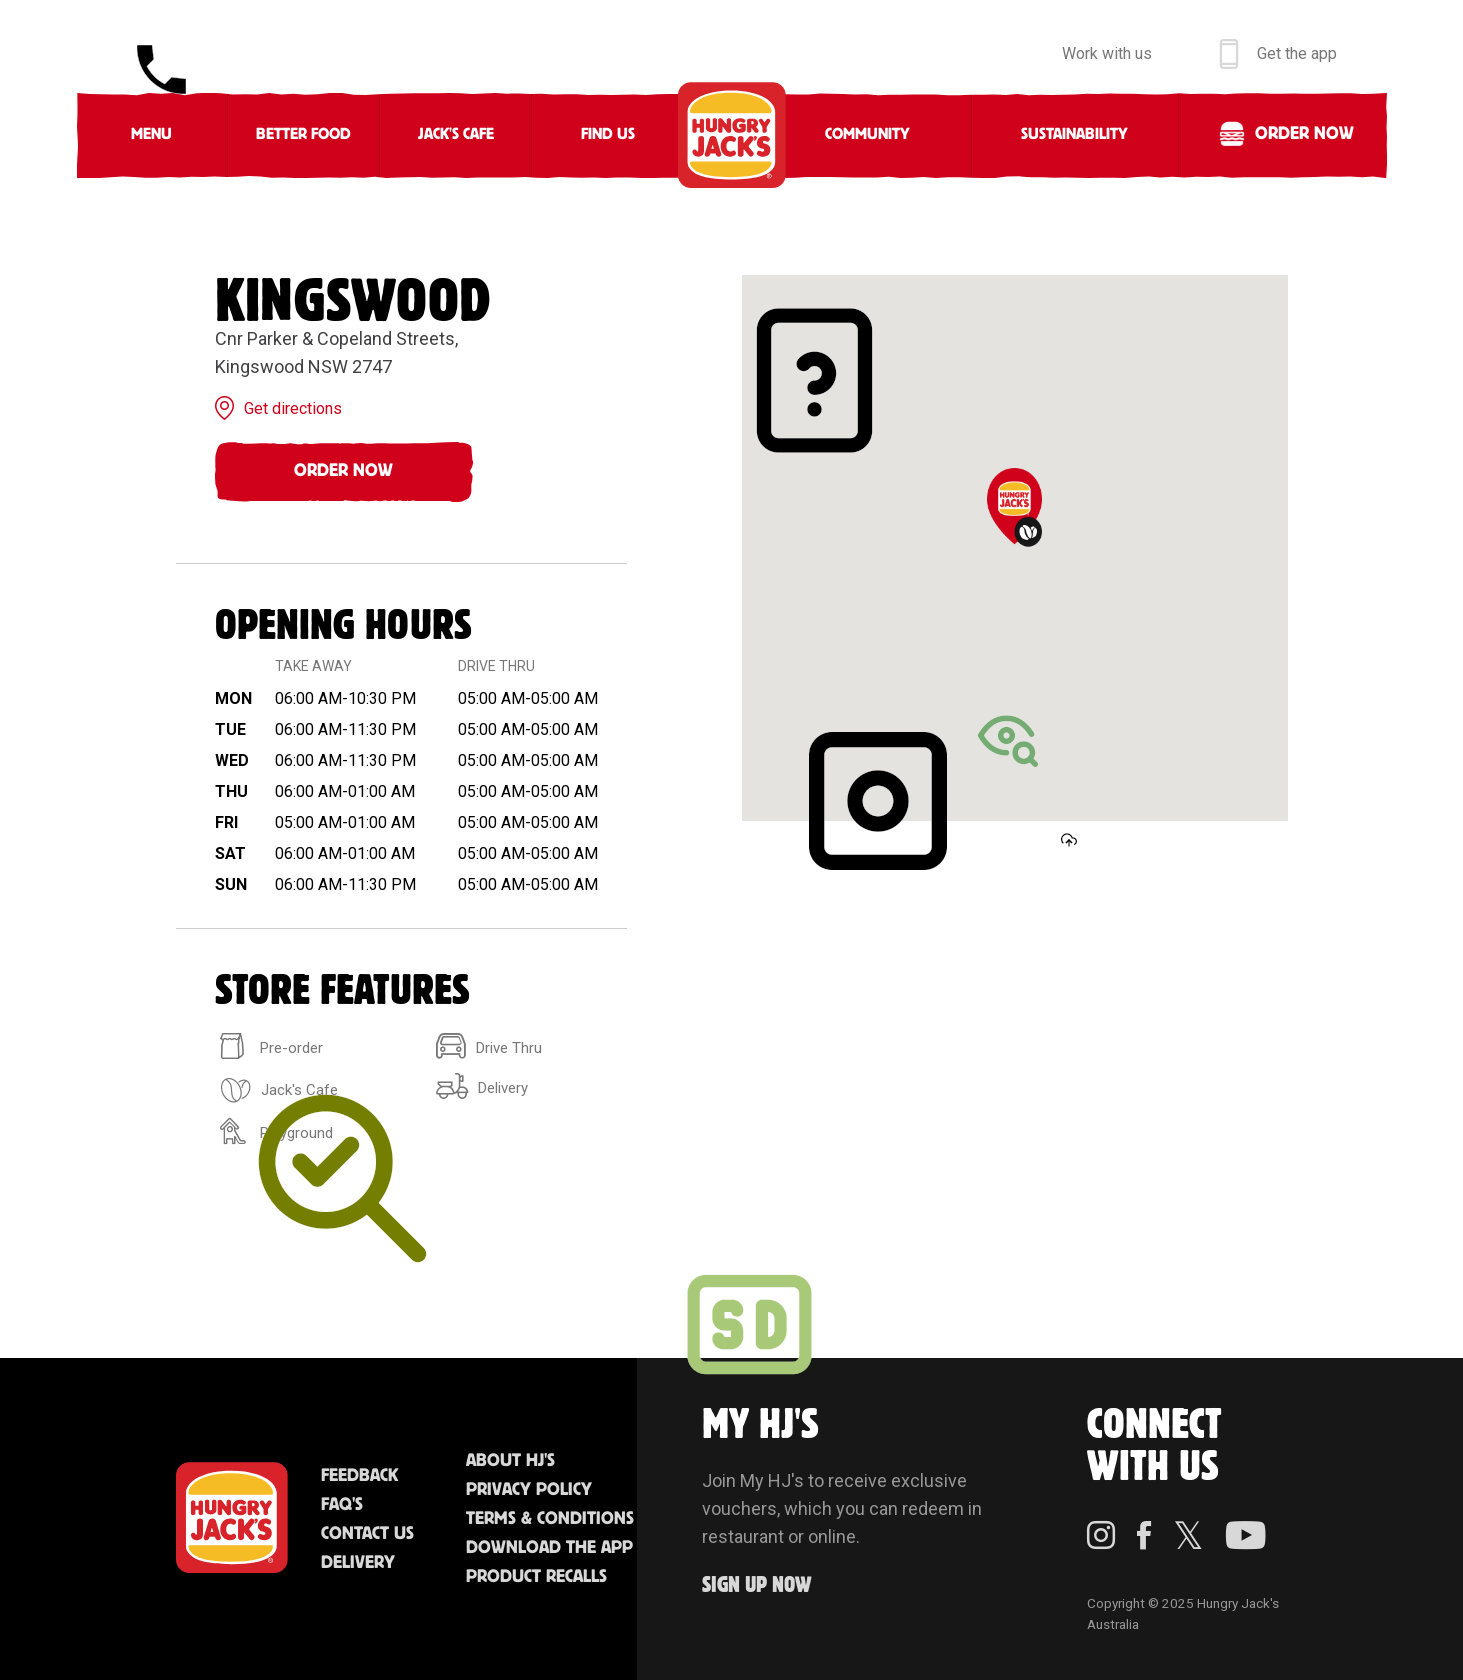  Describe the element at coordinates (814, 380) in the screenshot. I see `unknown or unrecognized device detected` at that location.